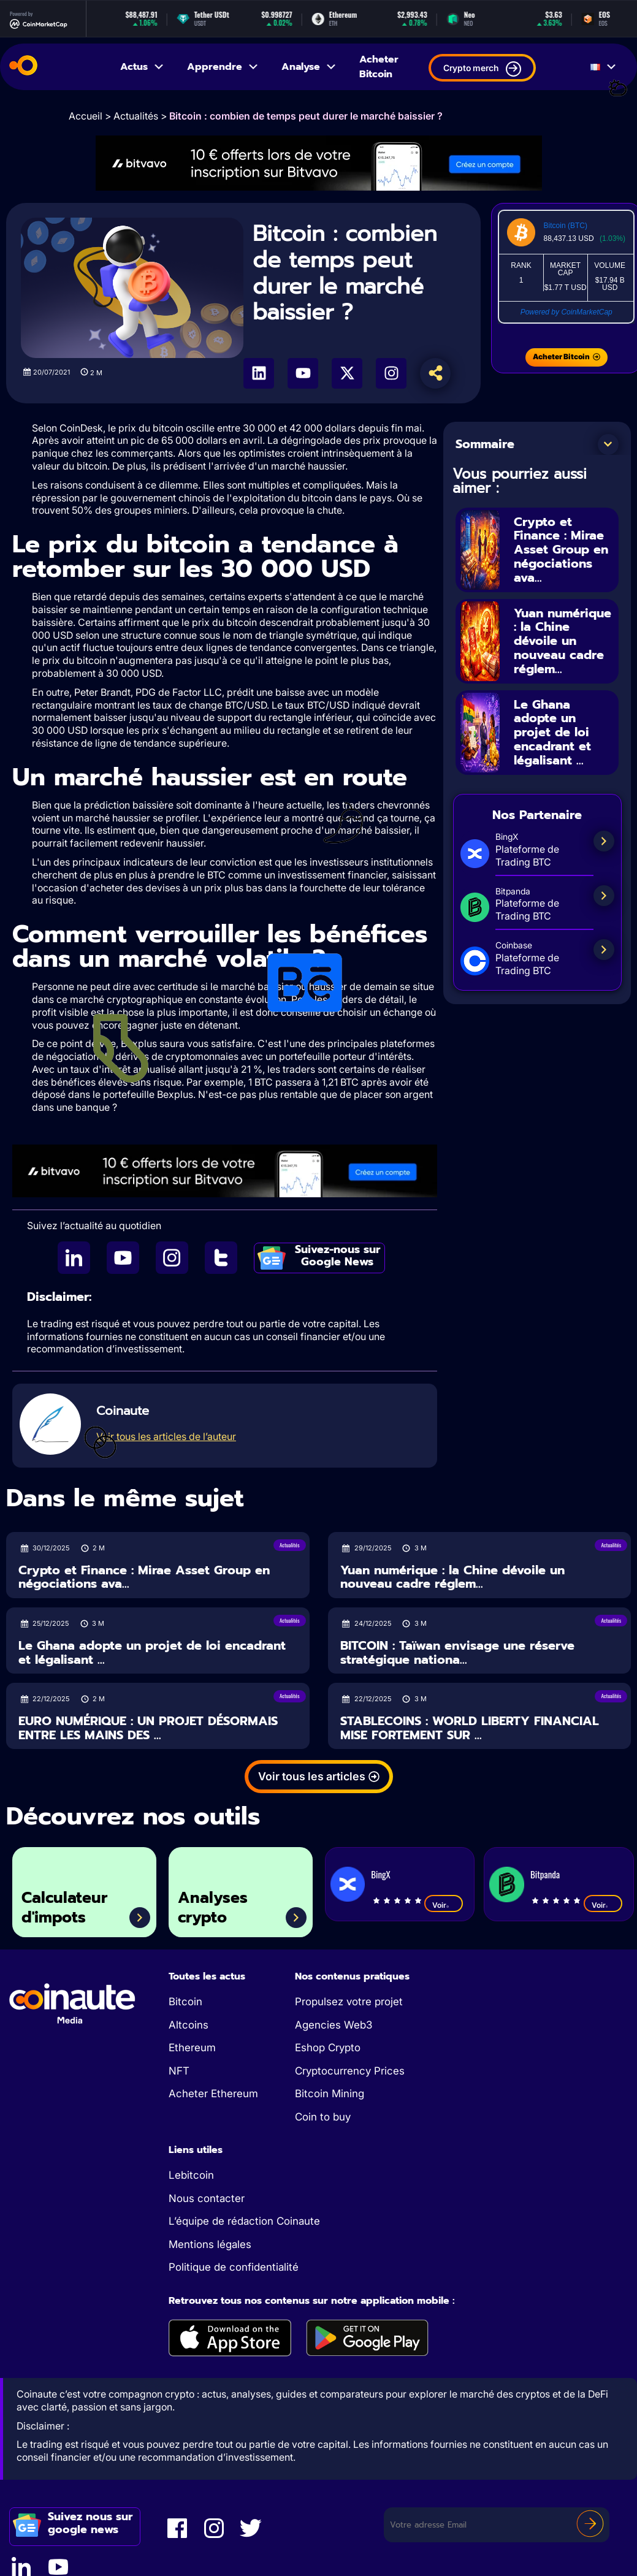 This screenshot has width=637, height=2576. What do you see at coordinates (100, 1442) in the screenshot?
I see `intersect or merge two shapes` at bounding box center [100, 1442].